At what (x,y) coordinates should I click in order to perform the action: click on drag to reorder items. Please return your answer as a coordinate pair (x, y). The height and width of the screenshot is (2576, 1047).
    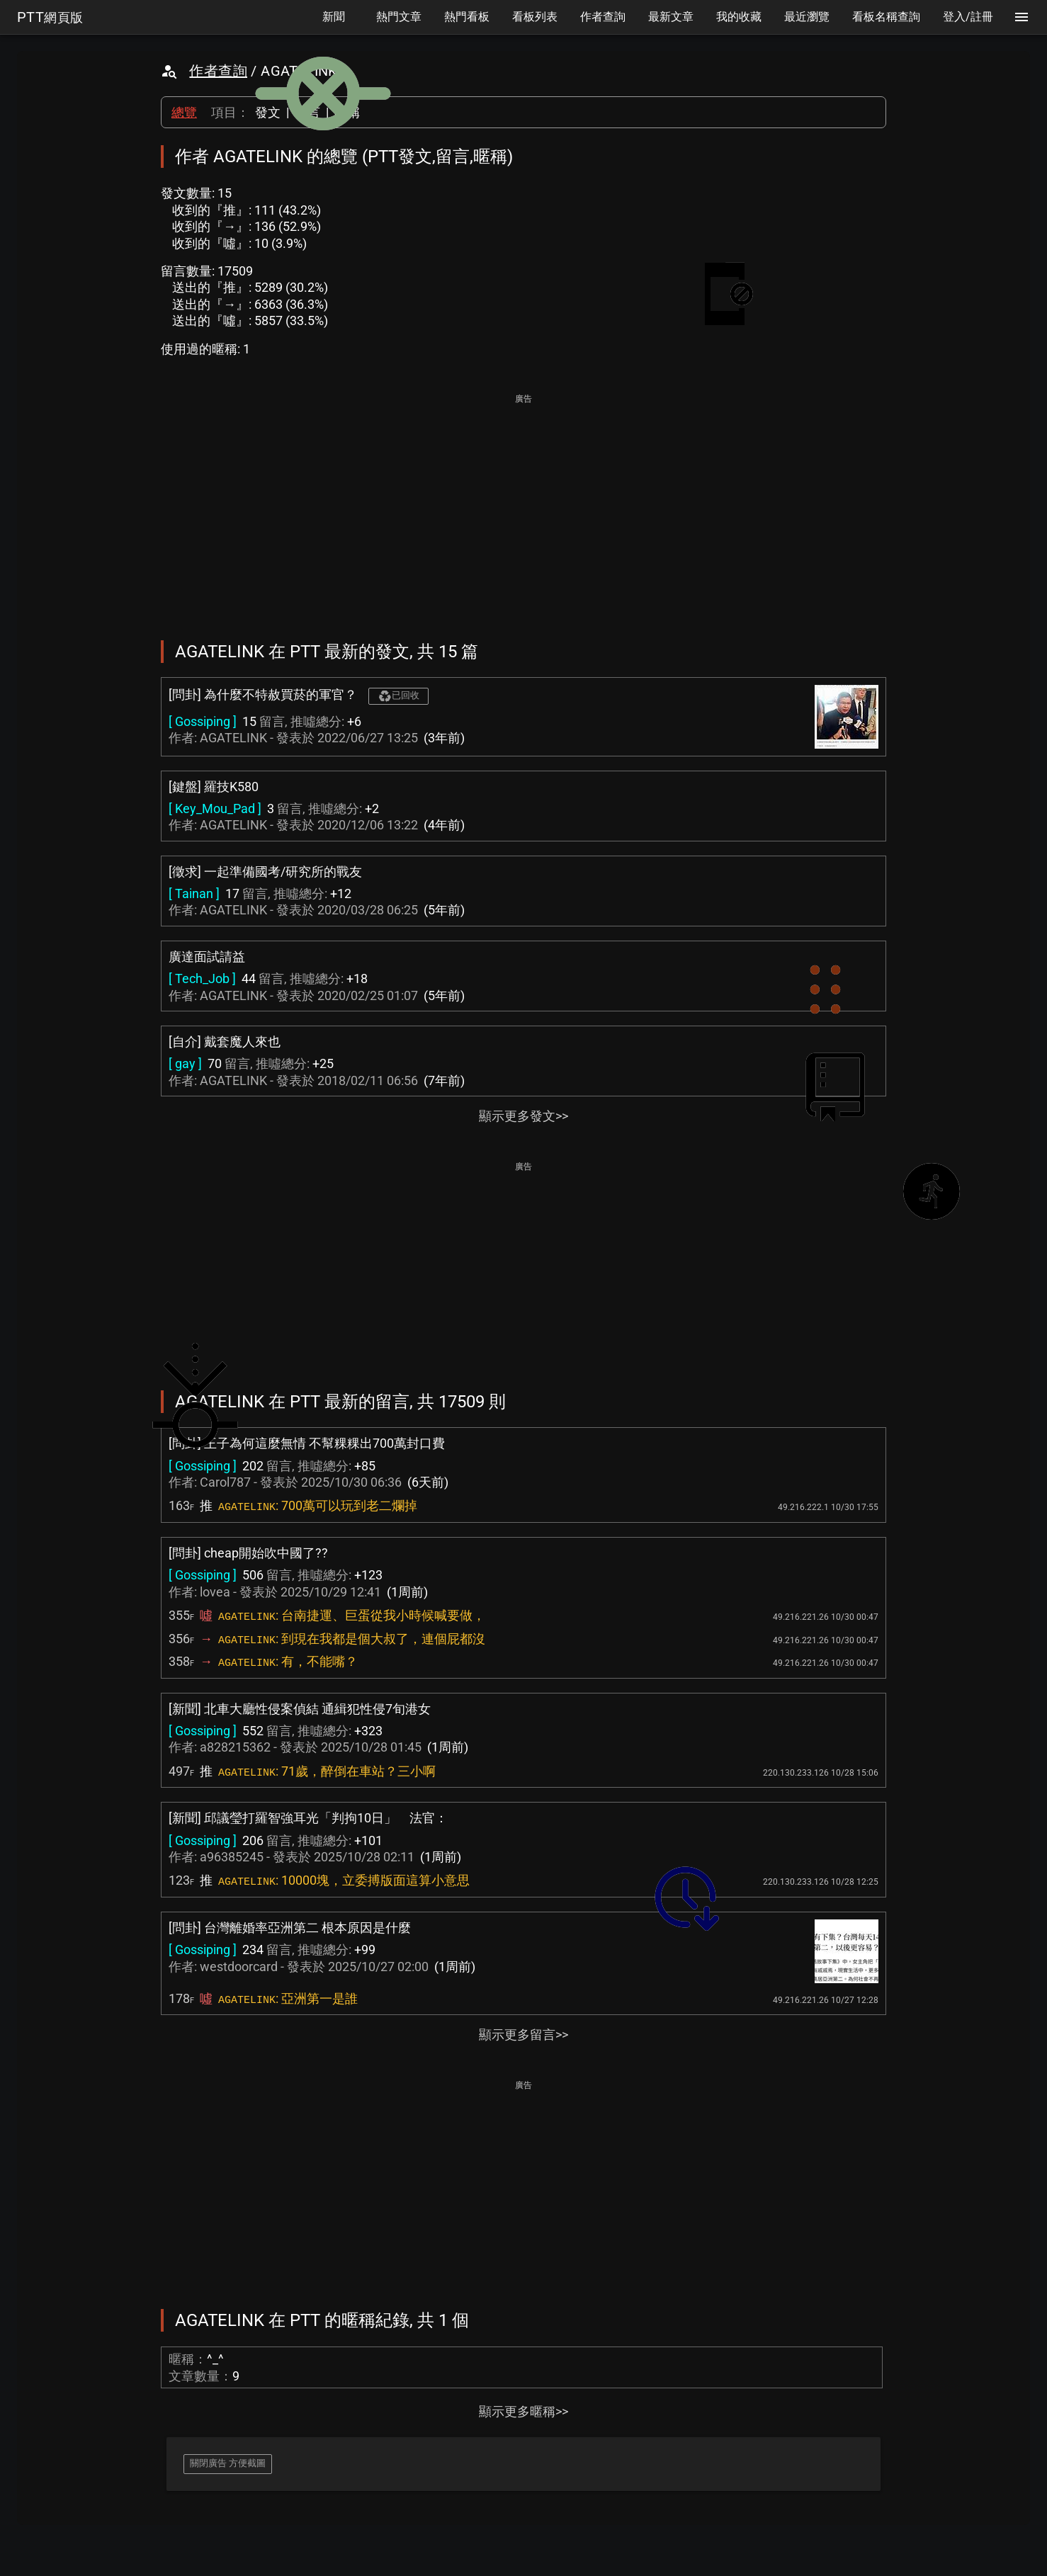
    Looking at the image, I should click on (825, 989).